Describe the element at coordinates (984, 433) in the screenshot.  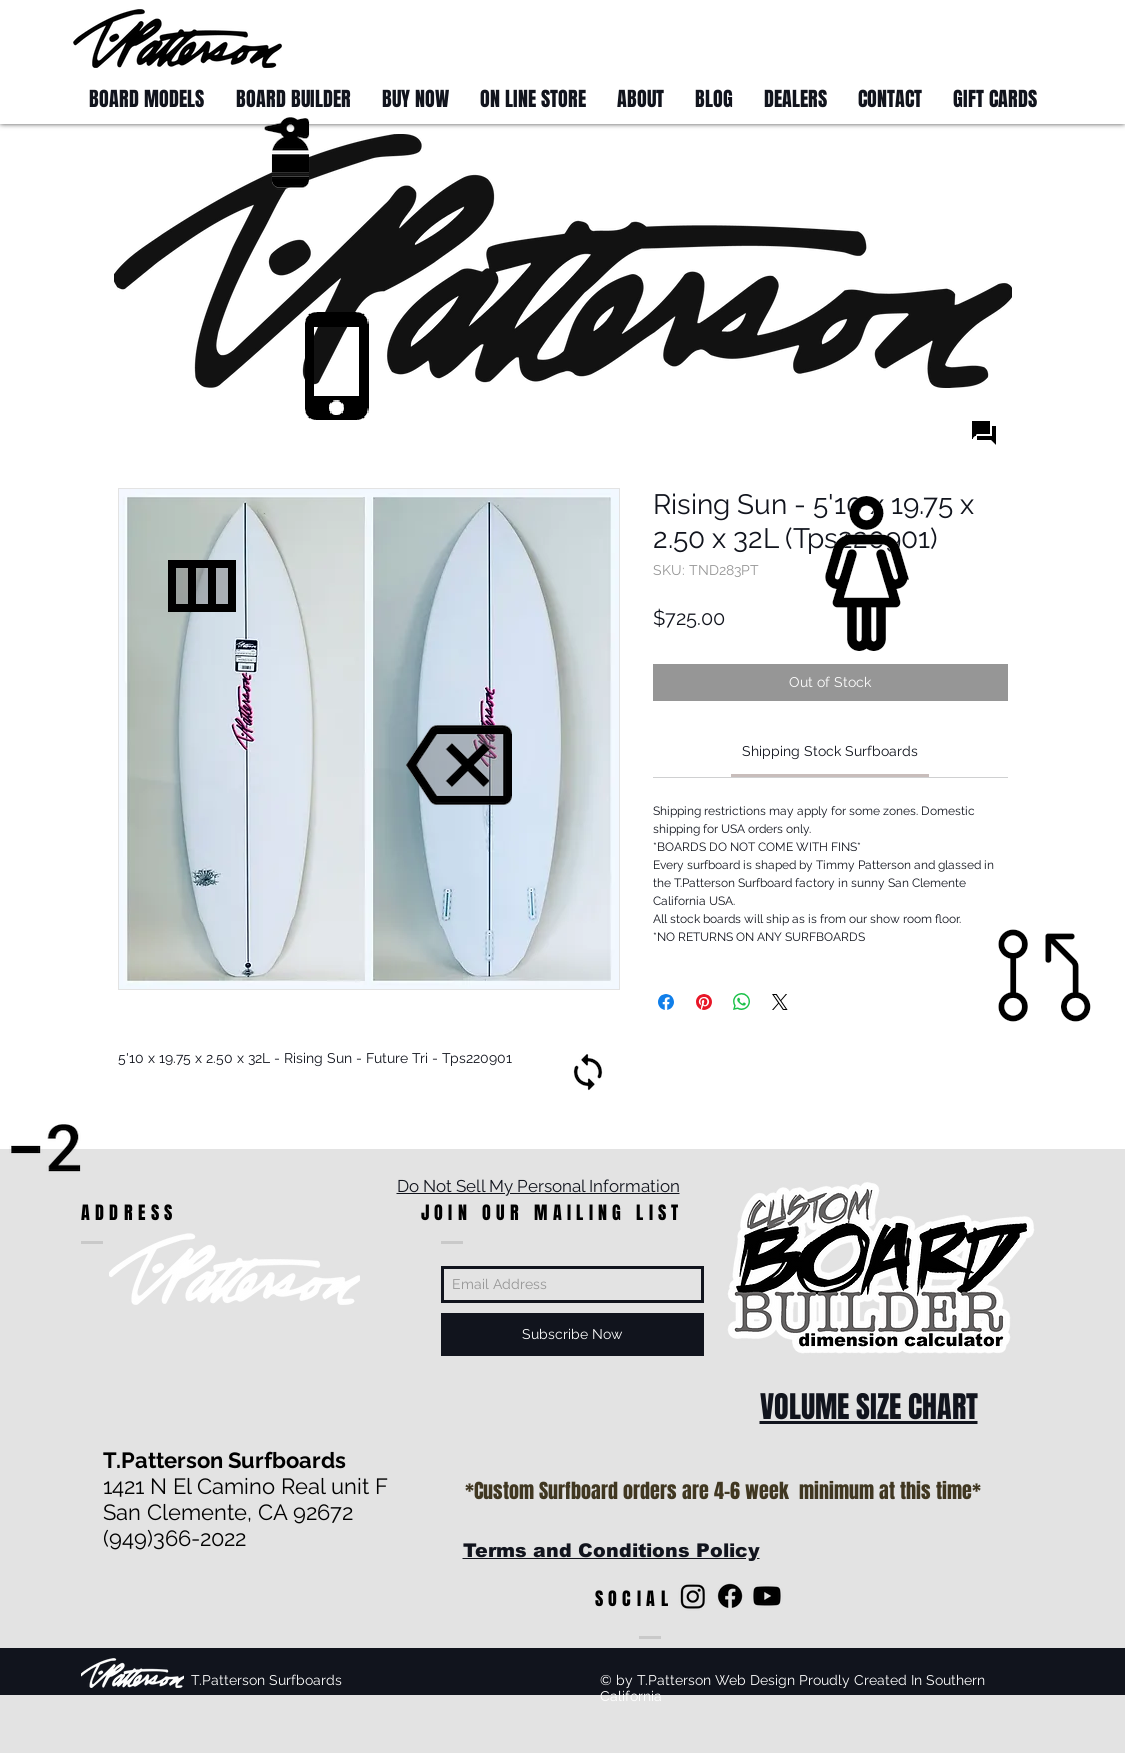
I see `open chat or messaging` at that location.